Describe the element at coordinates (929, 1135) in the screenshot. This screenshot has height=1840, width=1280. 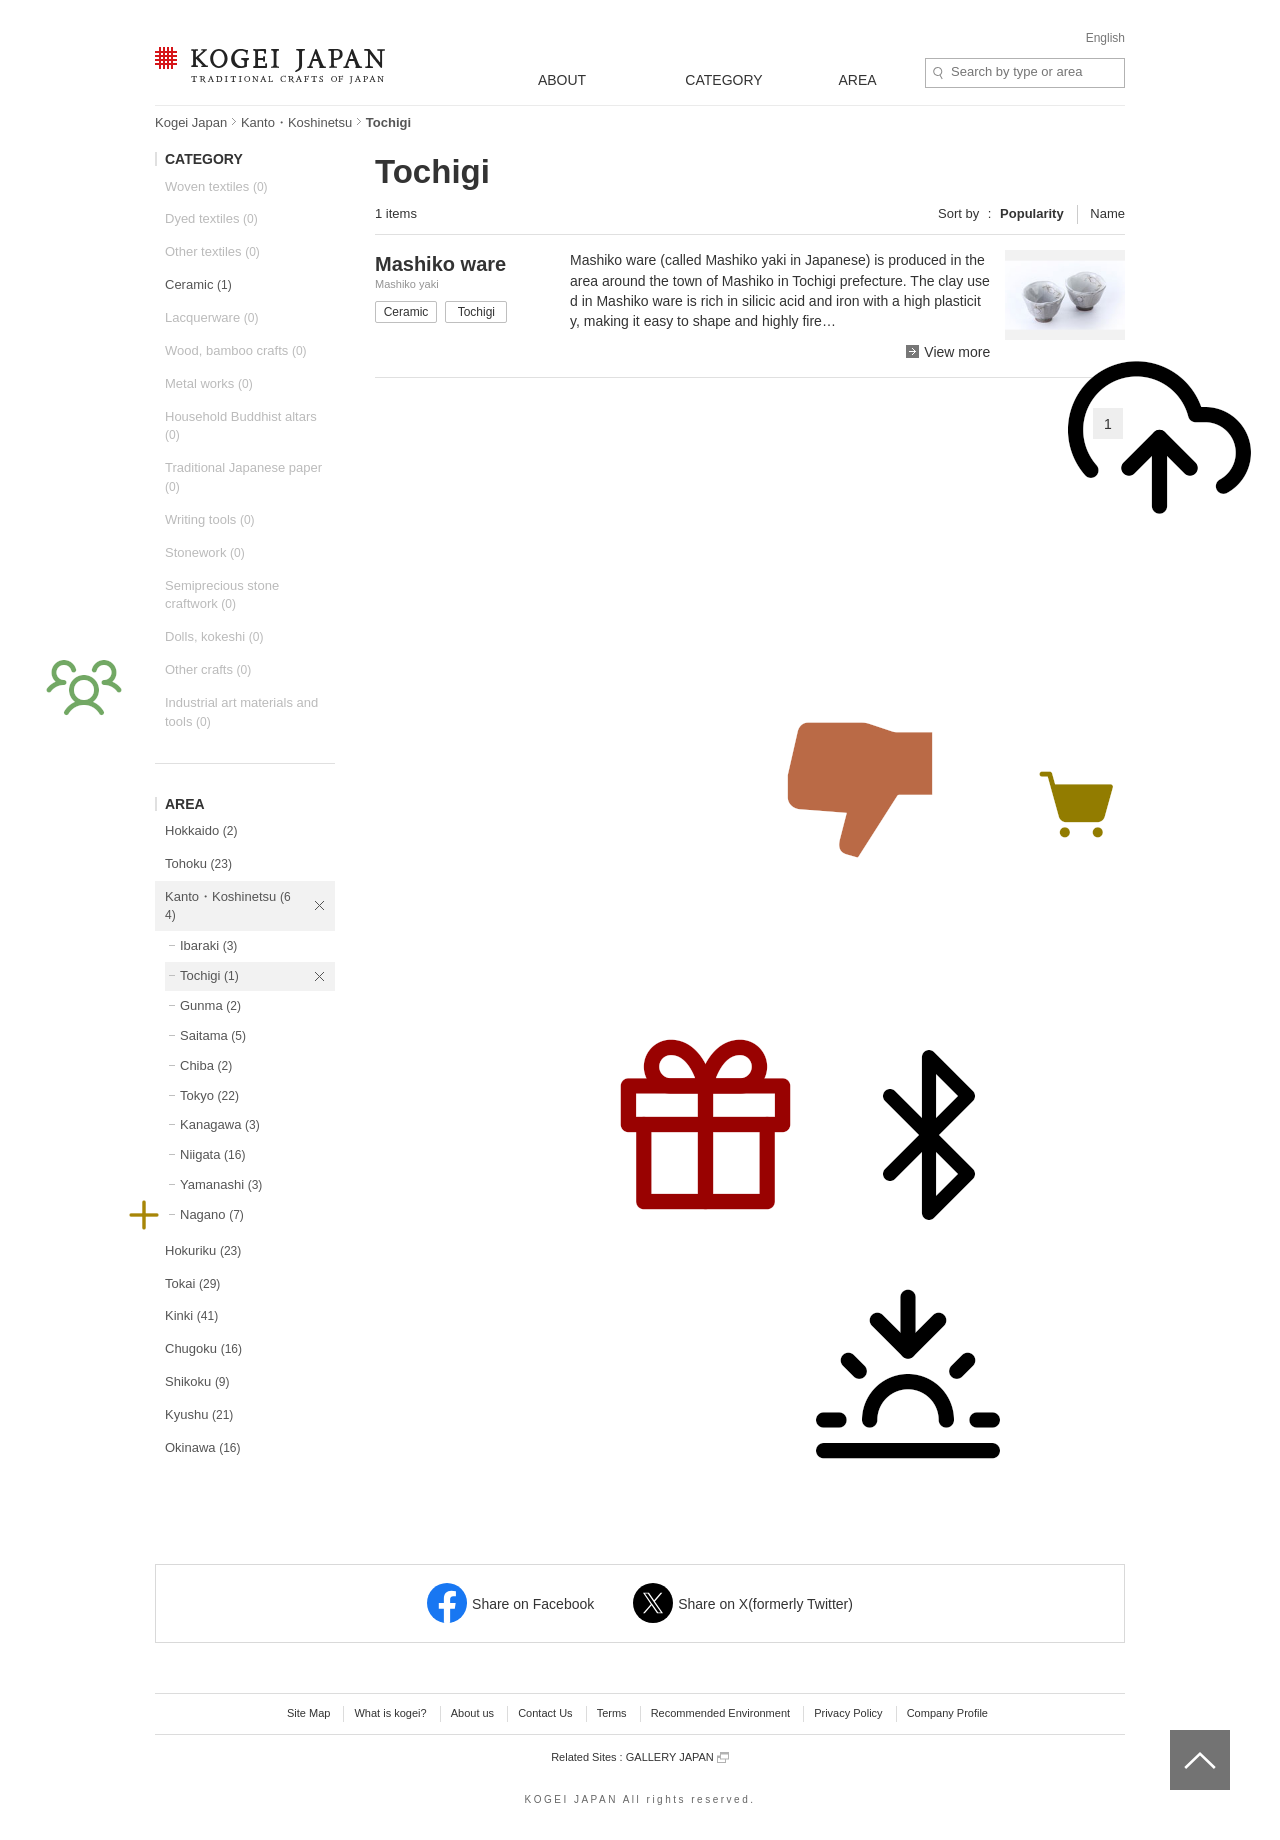
I see `toggle bluetooth connectivity` at that location.